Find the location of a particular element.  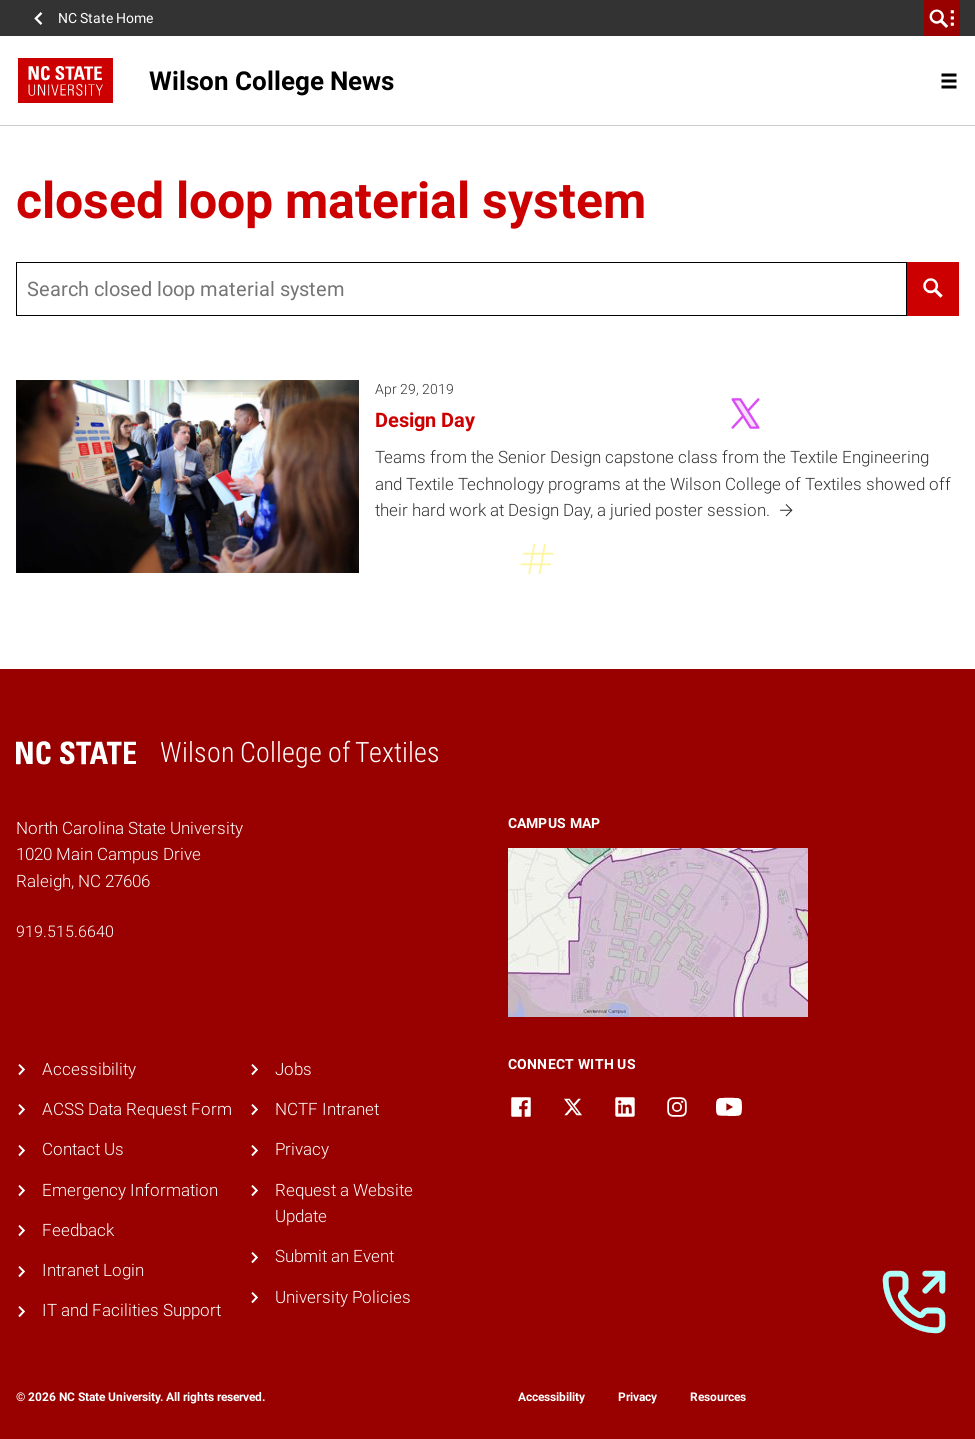

view or browse hashtags is located at coordinates (537, 559).